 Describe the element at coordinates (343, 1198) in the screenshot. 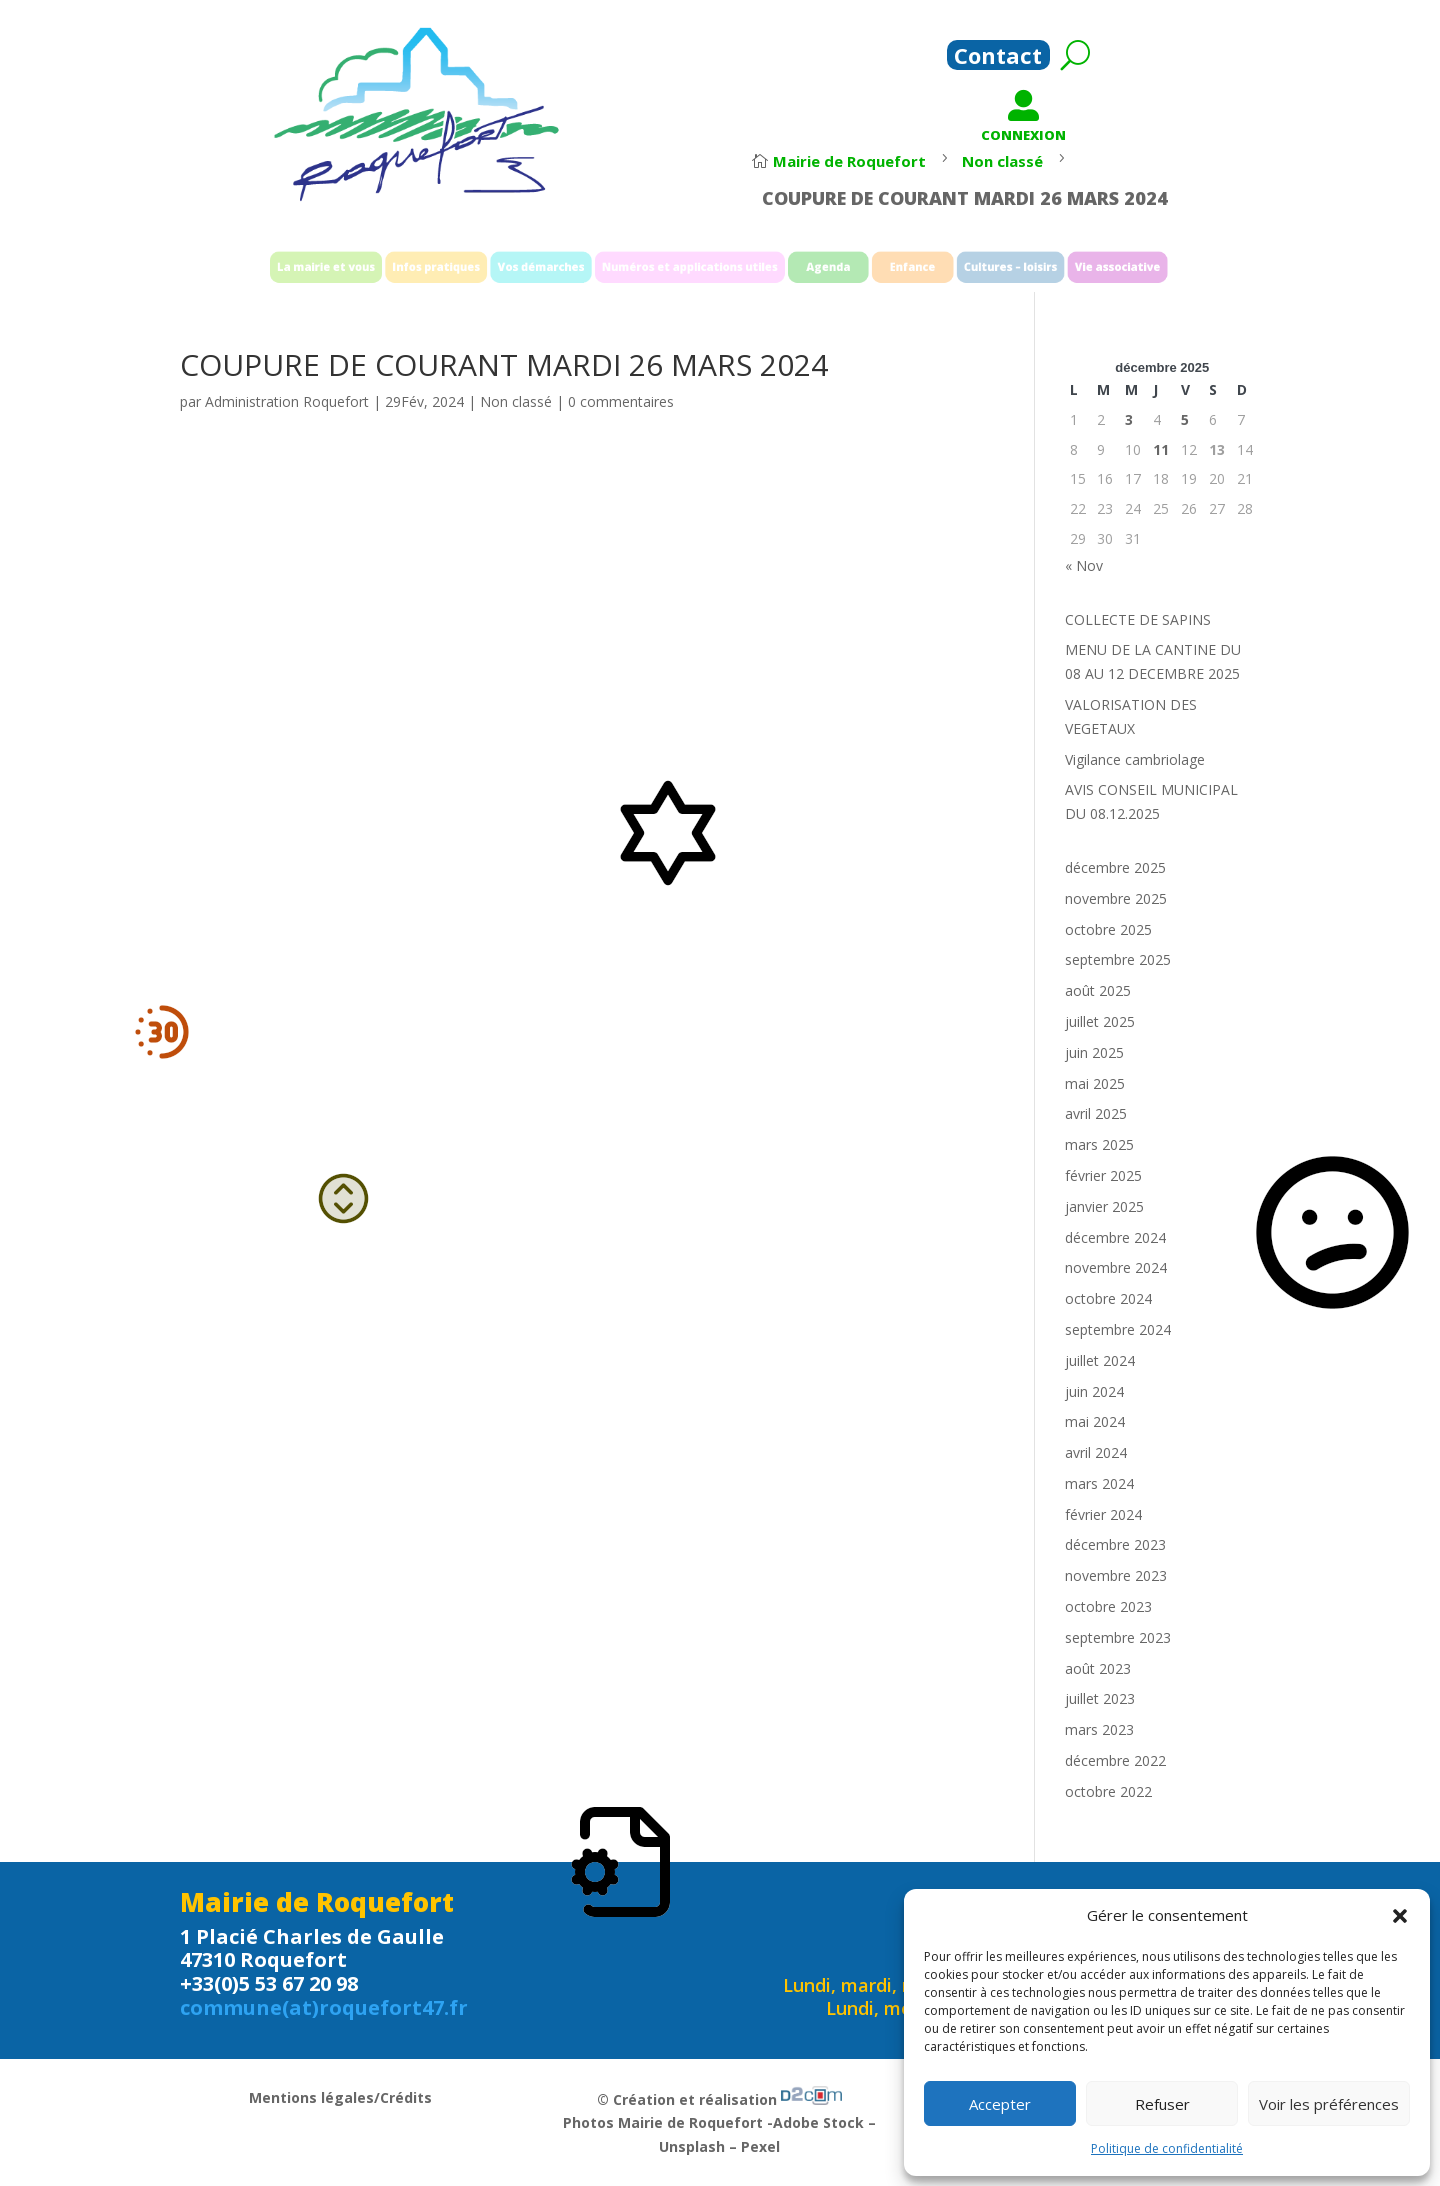

I see `expand or collapse a section` at that location.